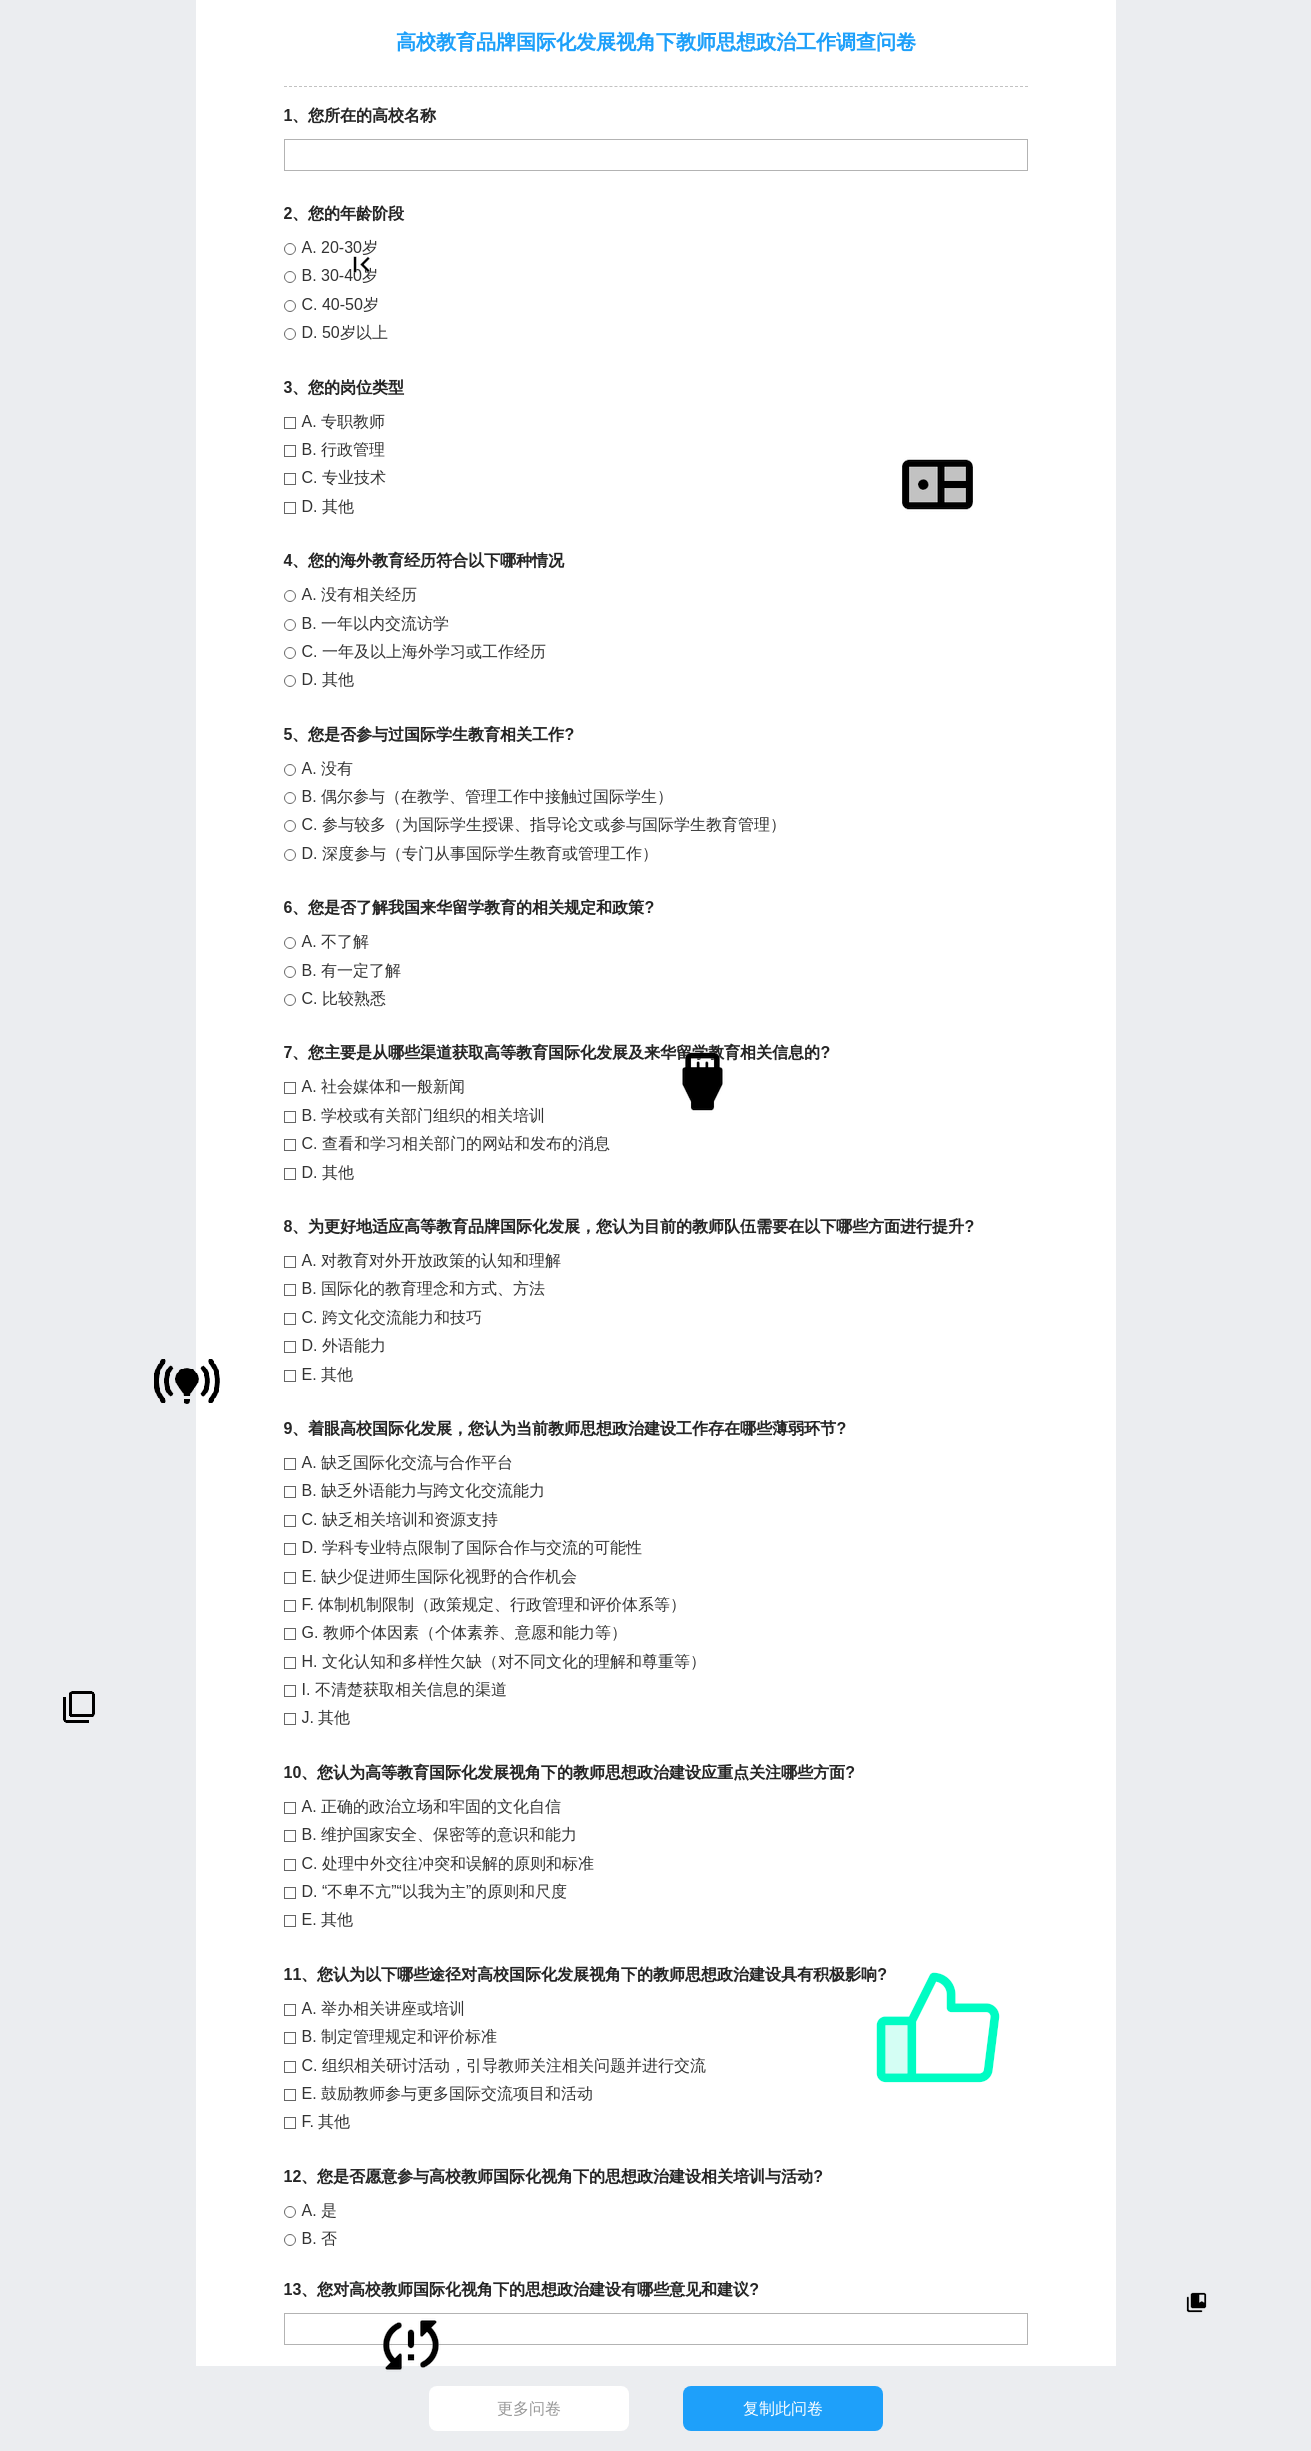 The width and height of the screenshot is (1311, 2451). Describe the element at coordinates (938, 2034) in the screenshot. I see `like or approve content` at that location.